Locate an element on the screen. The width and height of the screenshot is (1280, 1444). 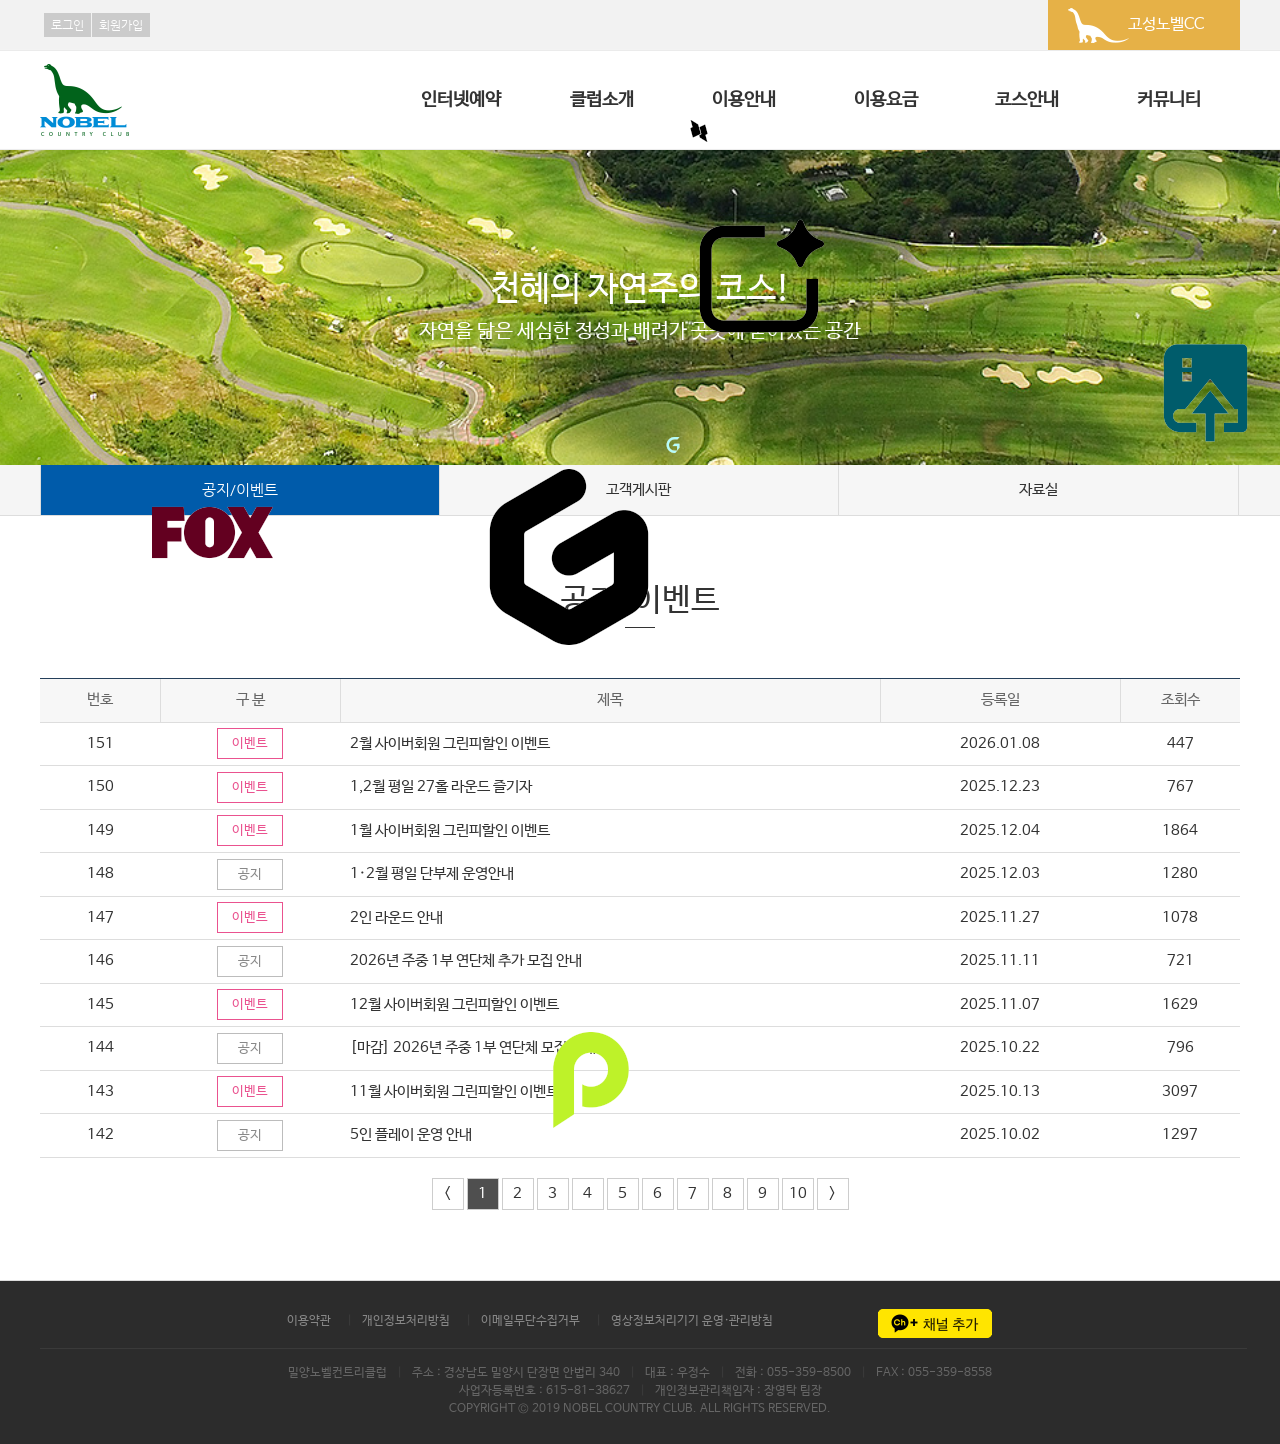
view commit history for a repository is located at coordinates (1205, 390).